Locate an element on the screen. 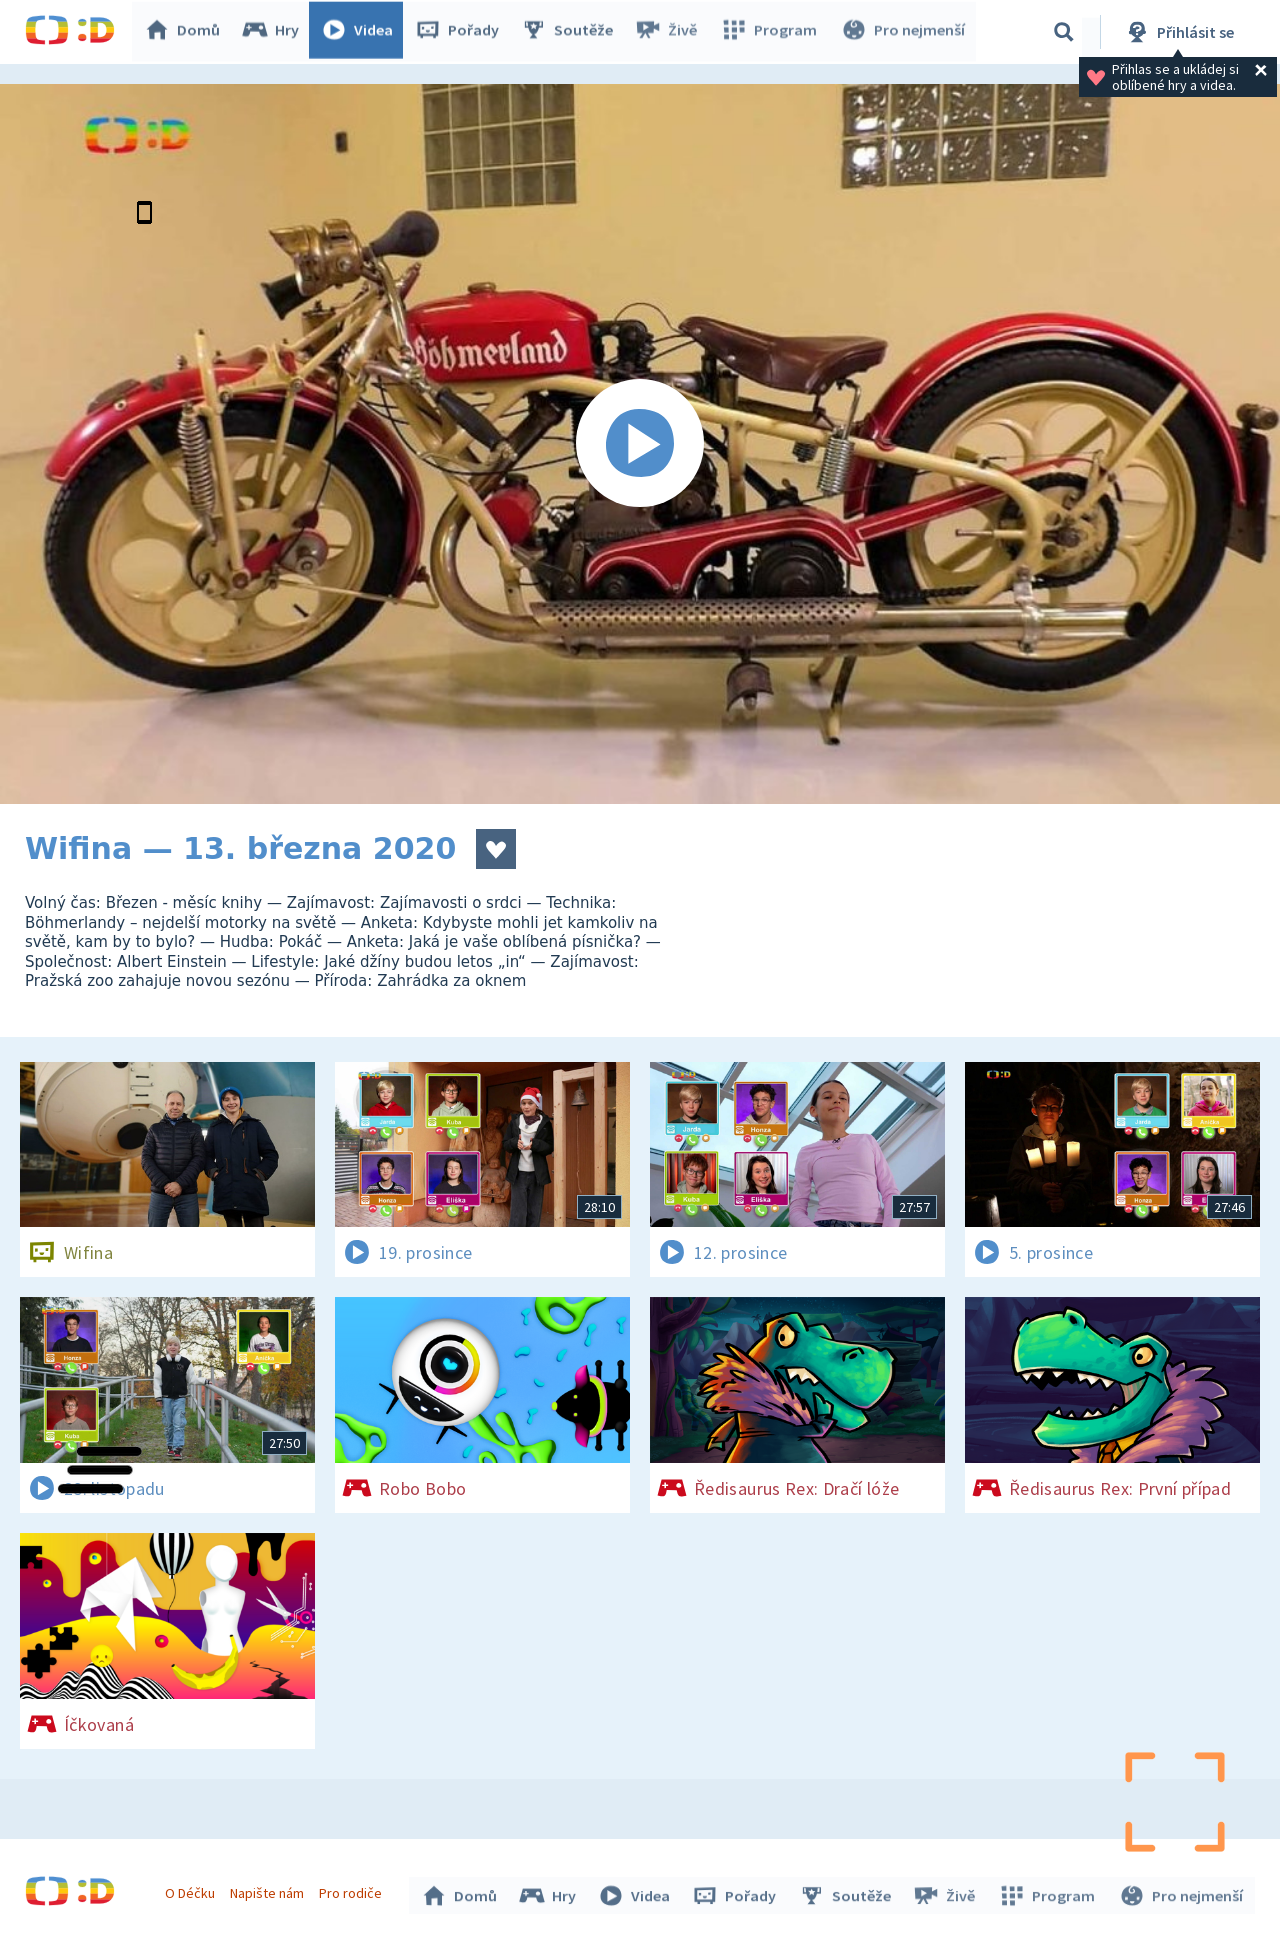  clear all items from a list is located at coordinates (100, 1470).